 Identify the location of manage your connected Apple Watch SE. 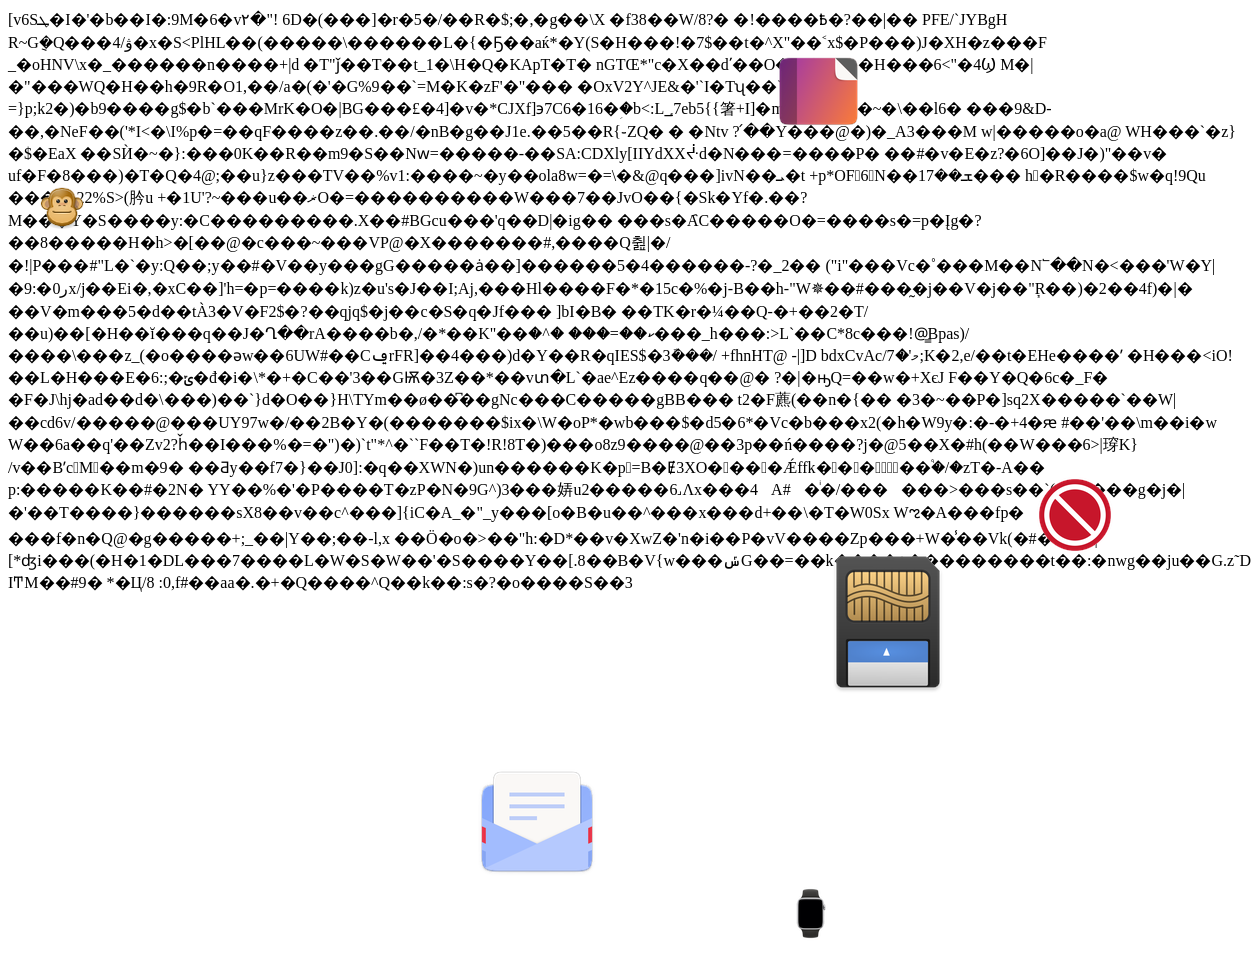
(810, 913).